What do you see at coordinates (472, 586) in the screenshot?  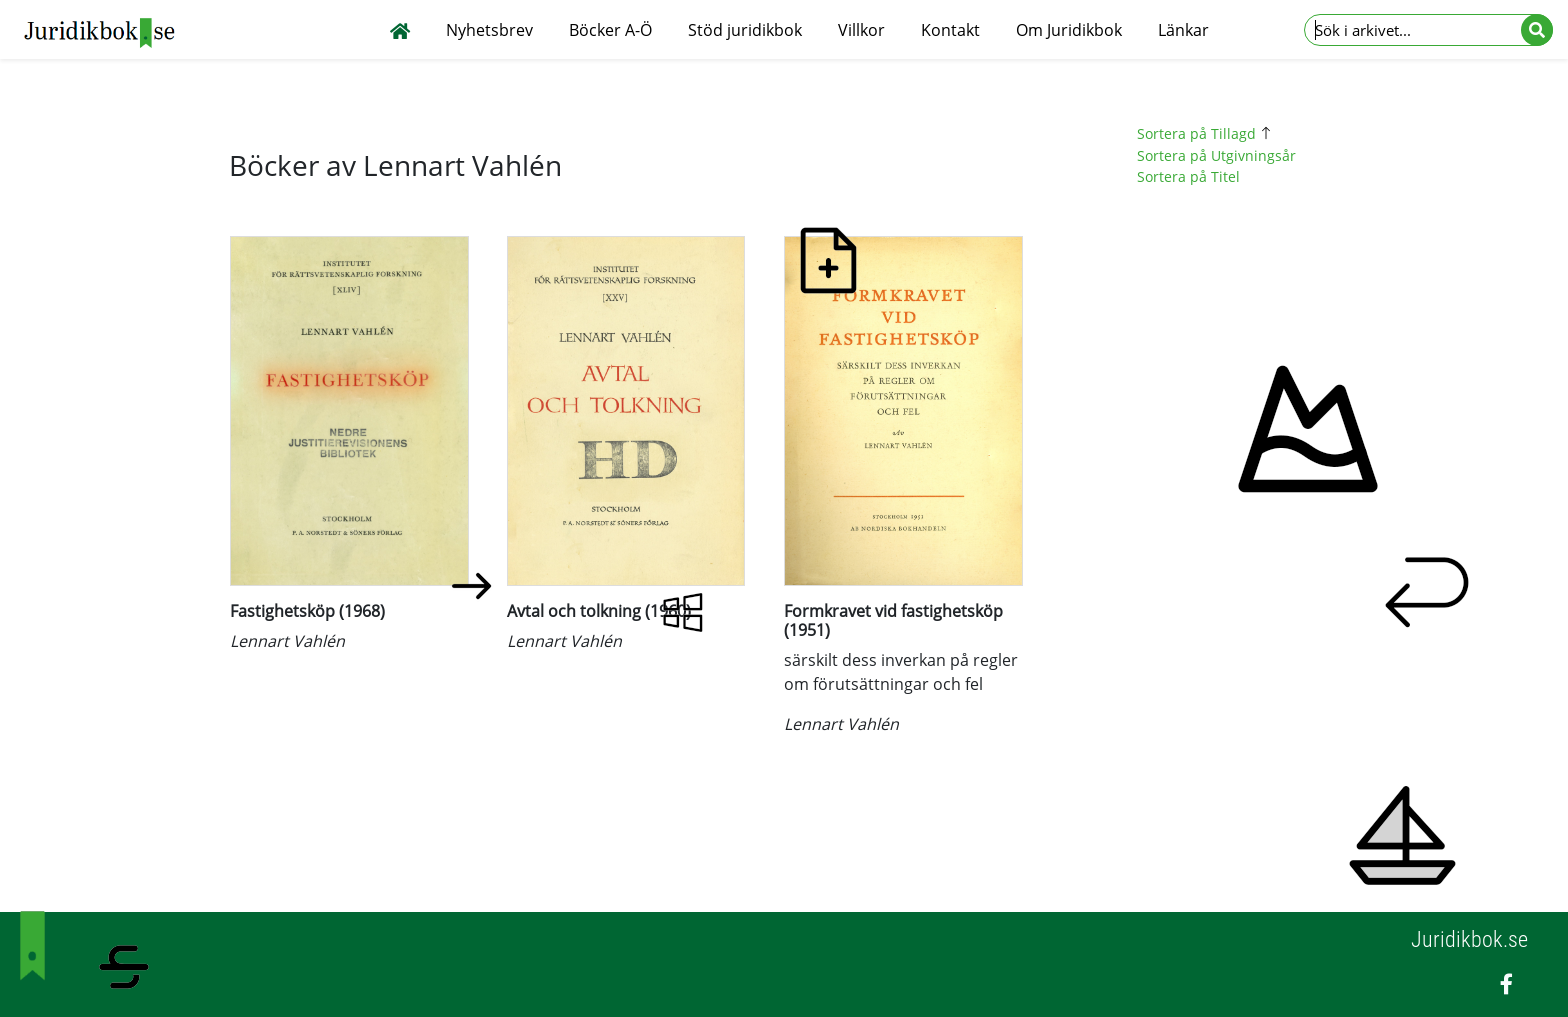 I see `navigate to the next item or screen` at bounding box center [472, 586].